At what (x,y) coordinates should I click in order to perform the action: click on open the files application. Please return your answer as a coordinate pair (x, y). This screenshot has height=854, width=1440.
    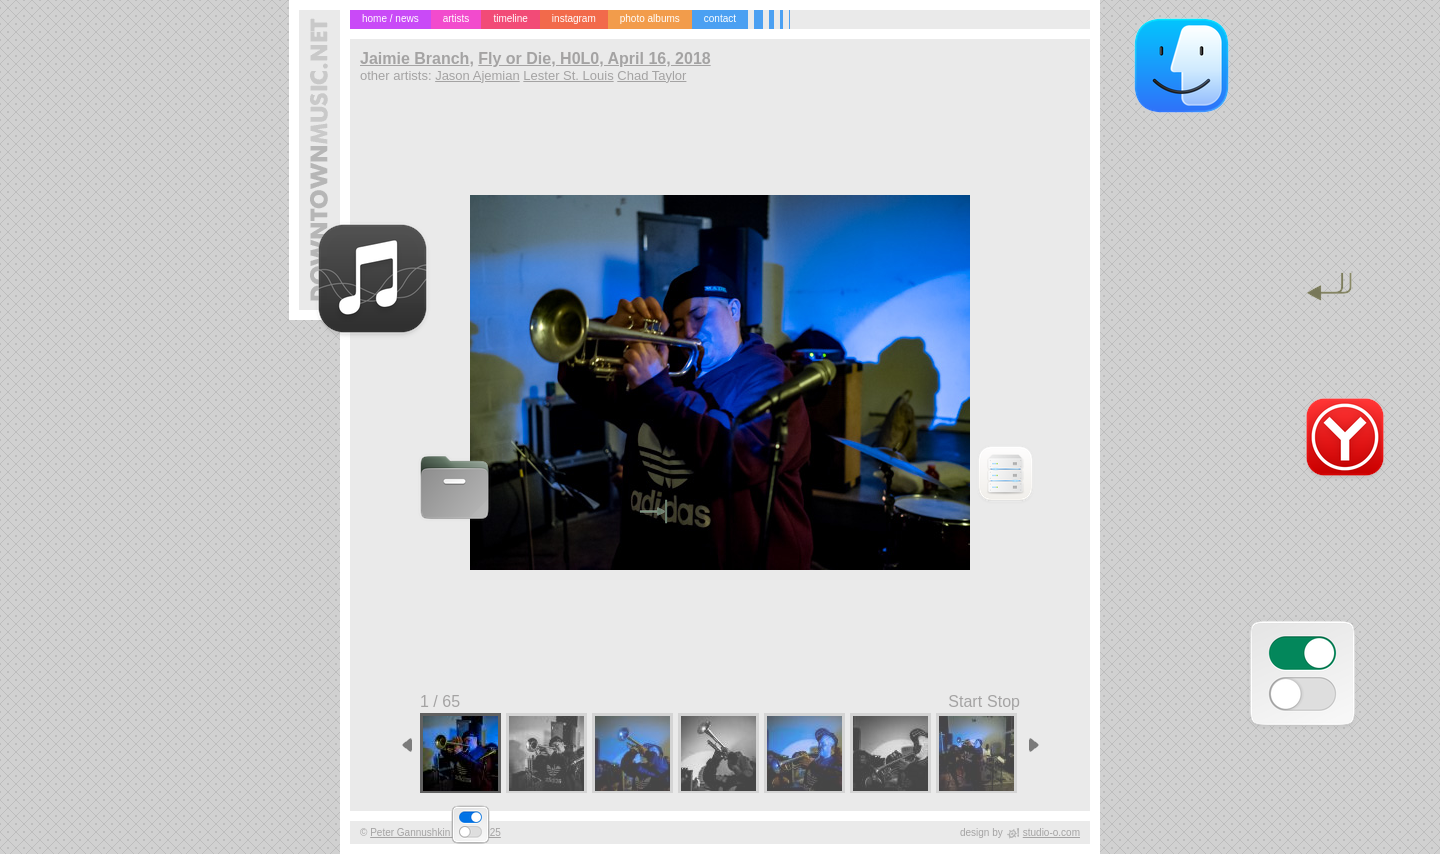
    Looking at the image, I should click on (454, 487).